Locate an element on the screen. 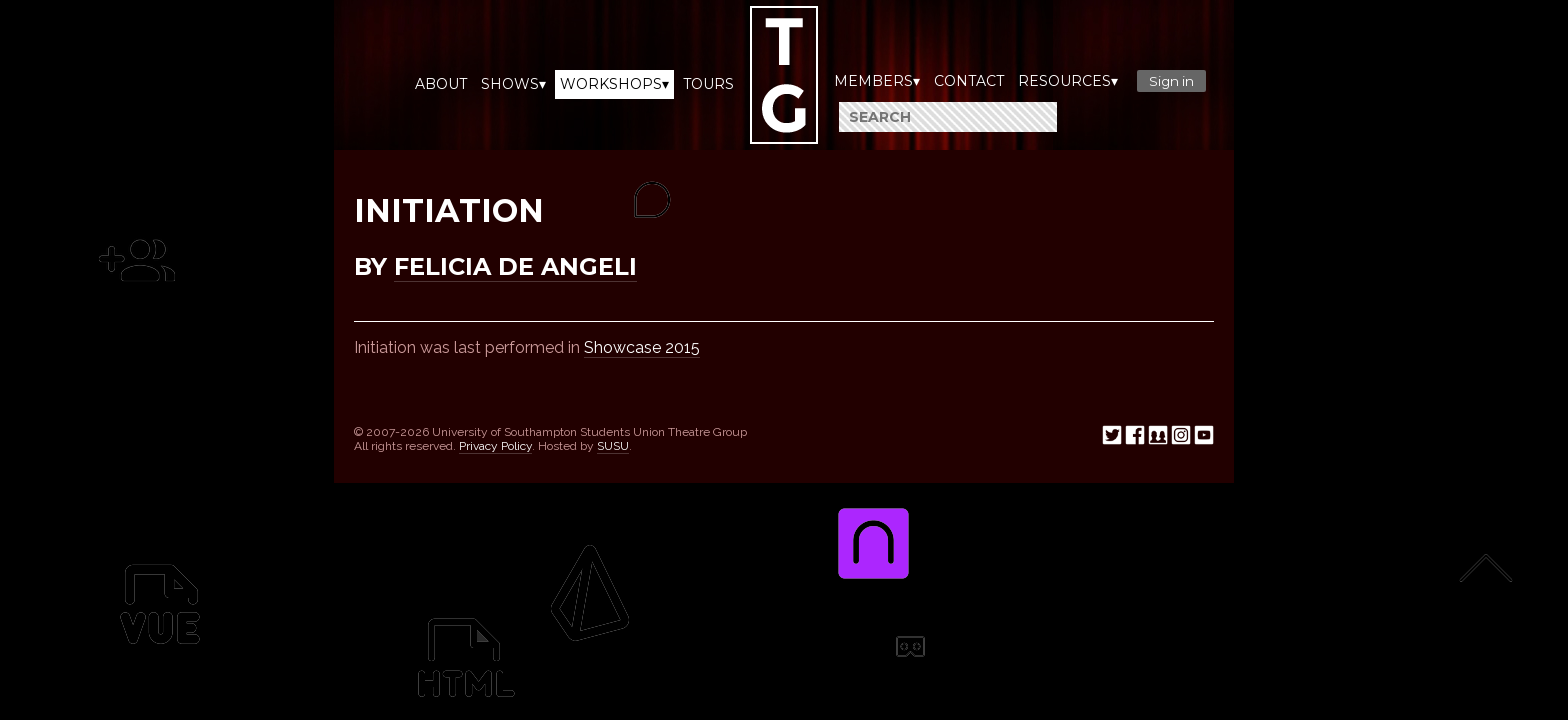  represents a set intersection or overlap operation is located at coordinates (873, 543).